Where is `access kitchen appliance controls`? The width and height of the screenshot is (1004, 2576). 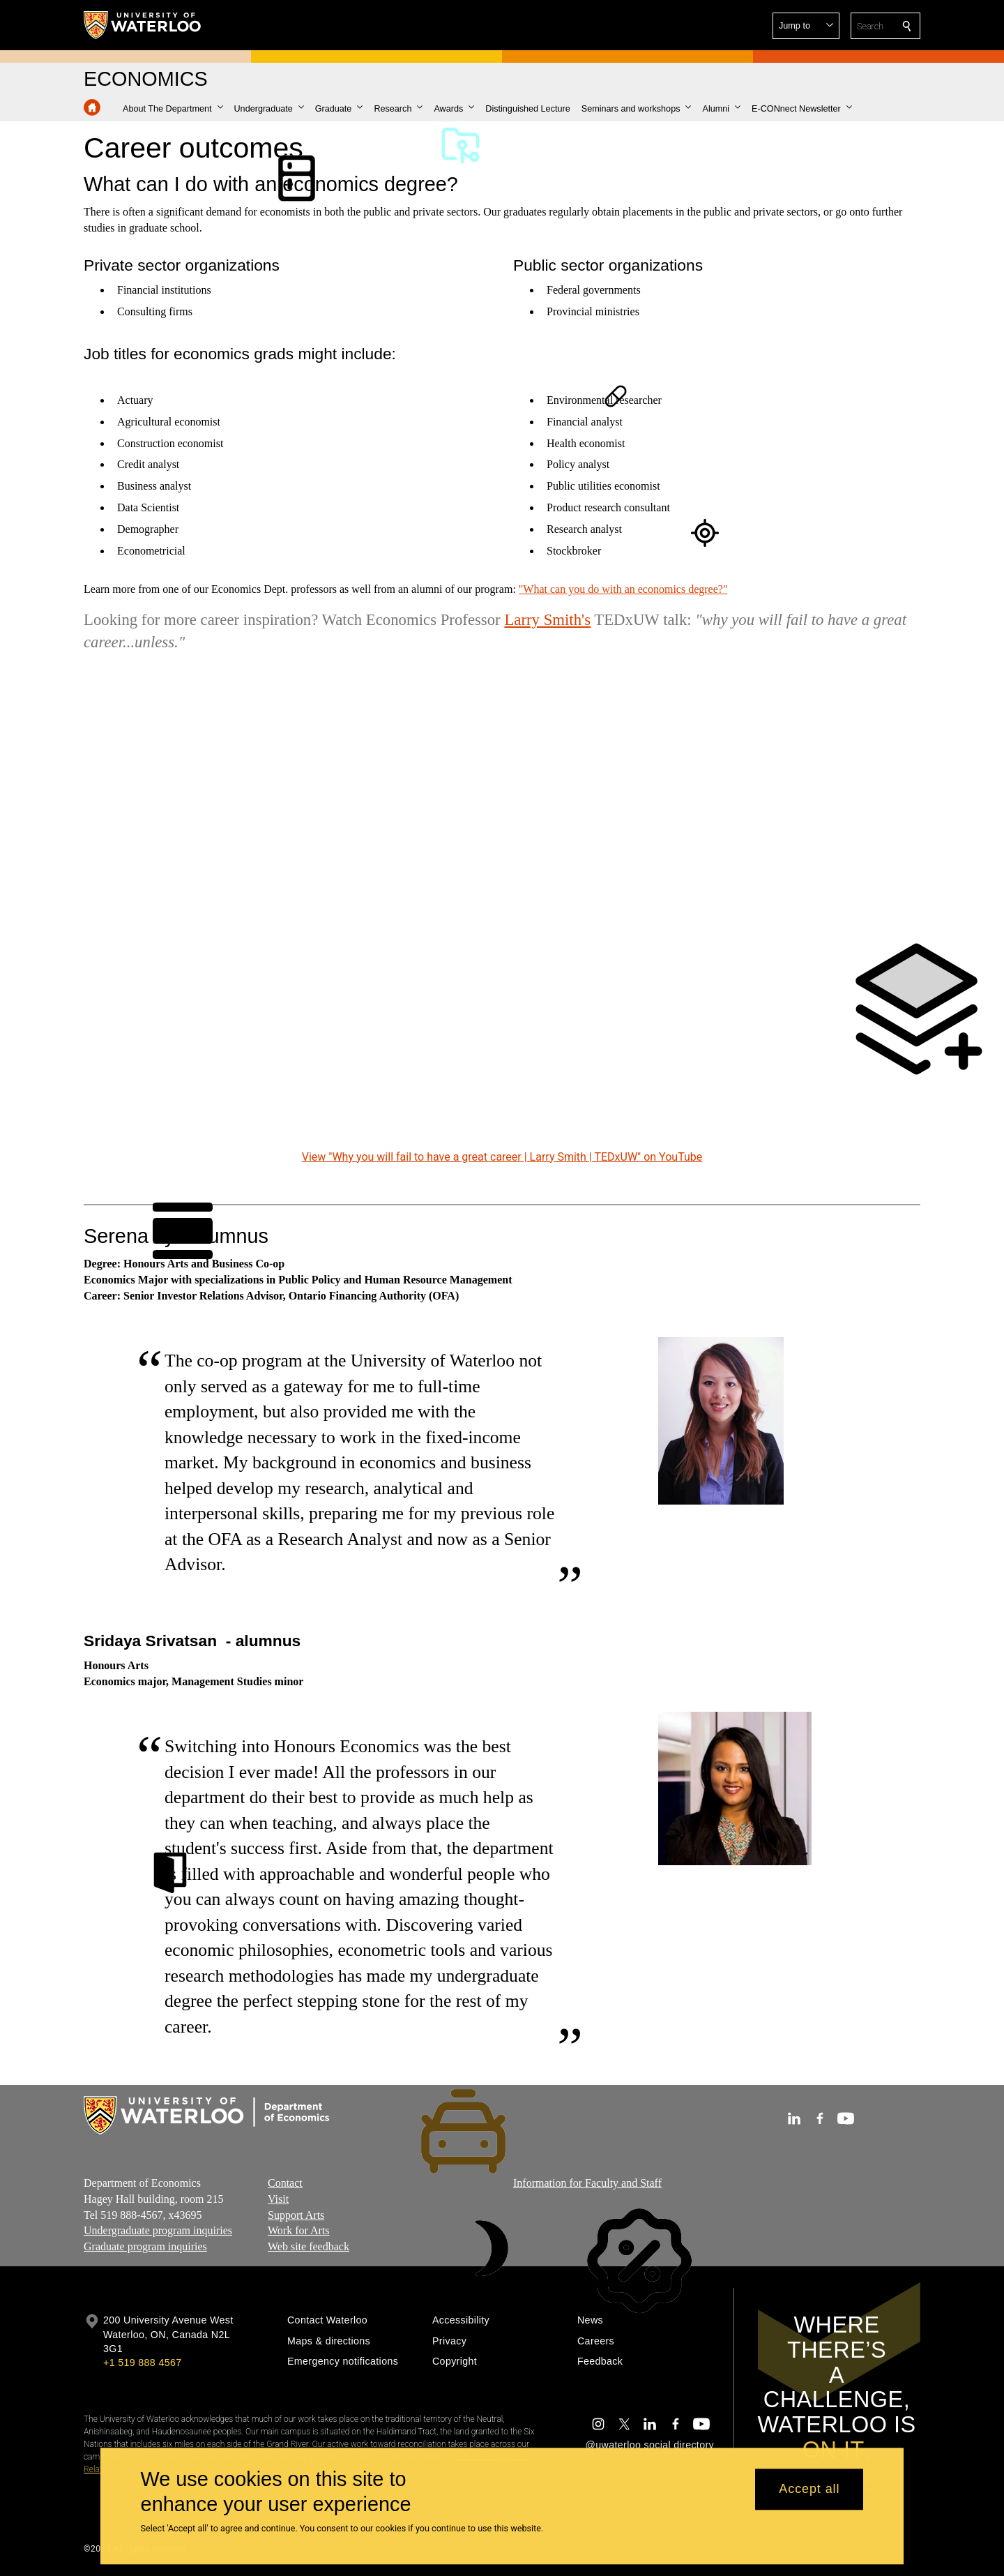 access kitchen appliance controls is located at coordinates (296, 178).